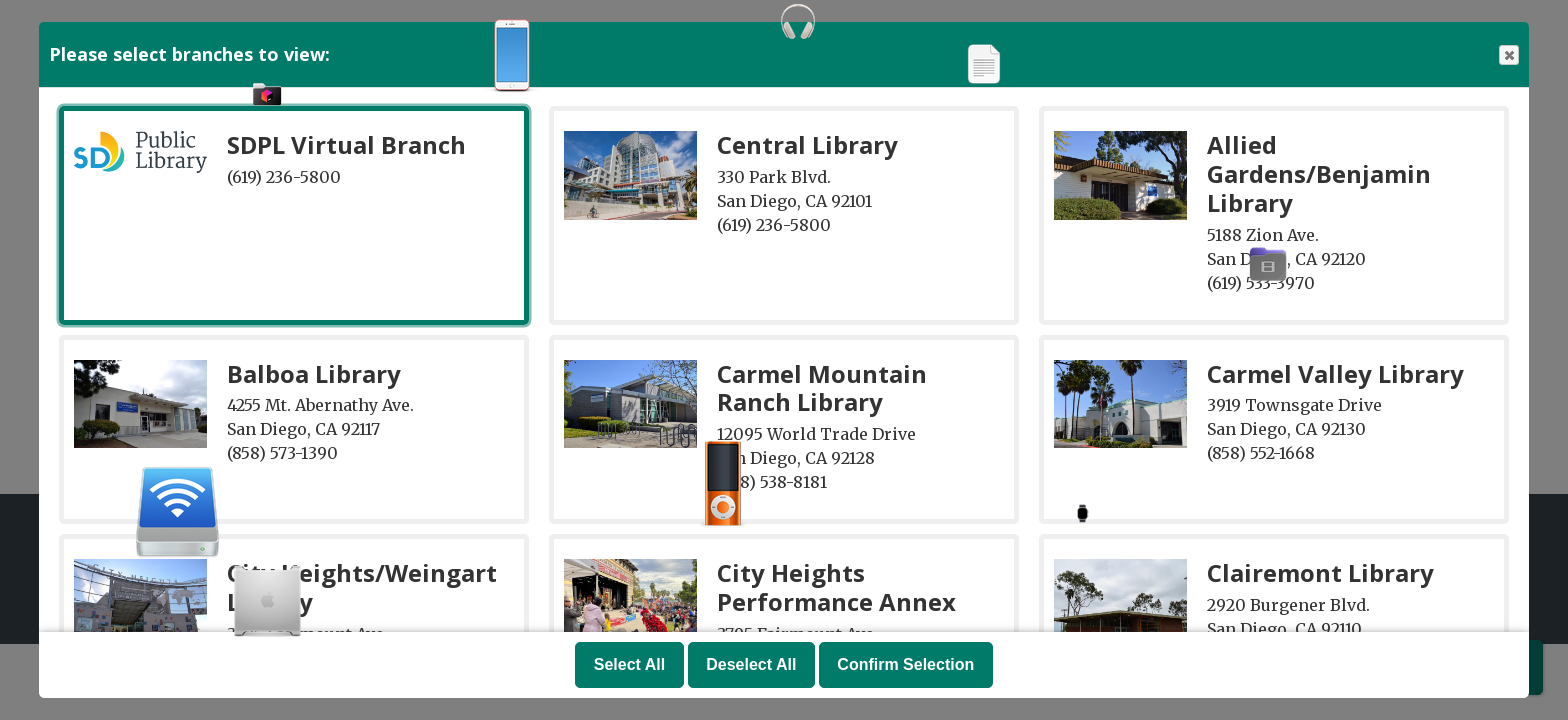 The height and width of the screenshot is (720, 1568). Describe the element at coordinates (1268, 264) in the screenshot. I see `open your videos folder` at that location.